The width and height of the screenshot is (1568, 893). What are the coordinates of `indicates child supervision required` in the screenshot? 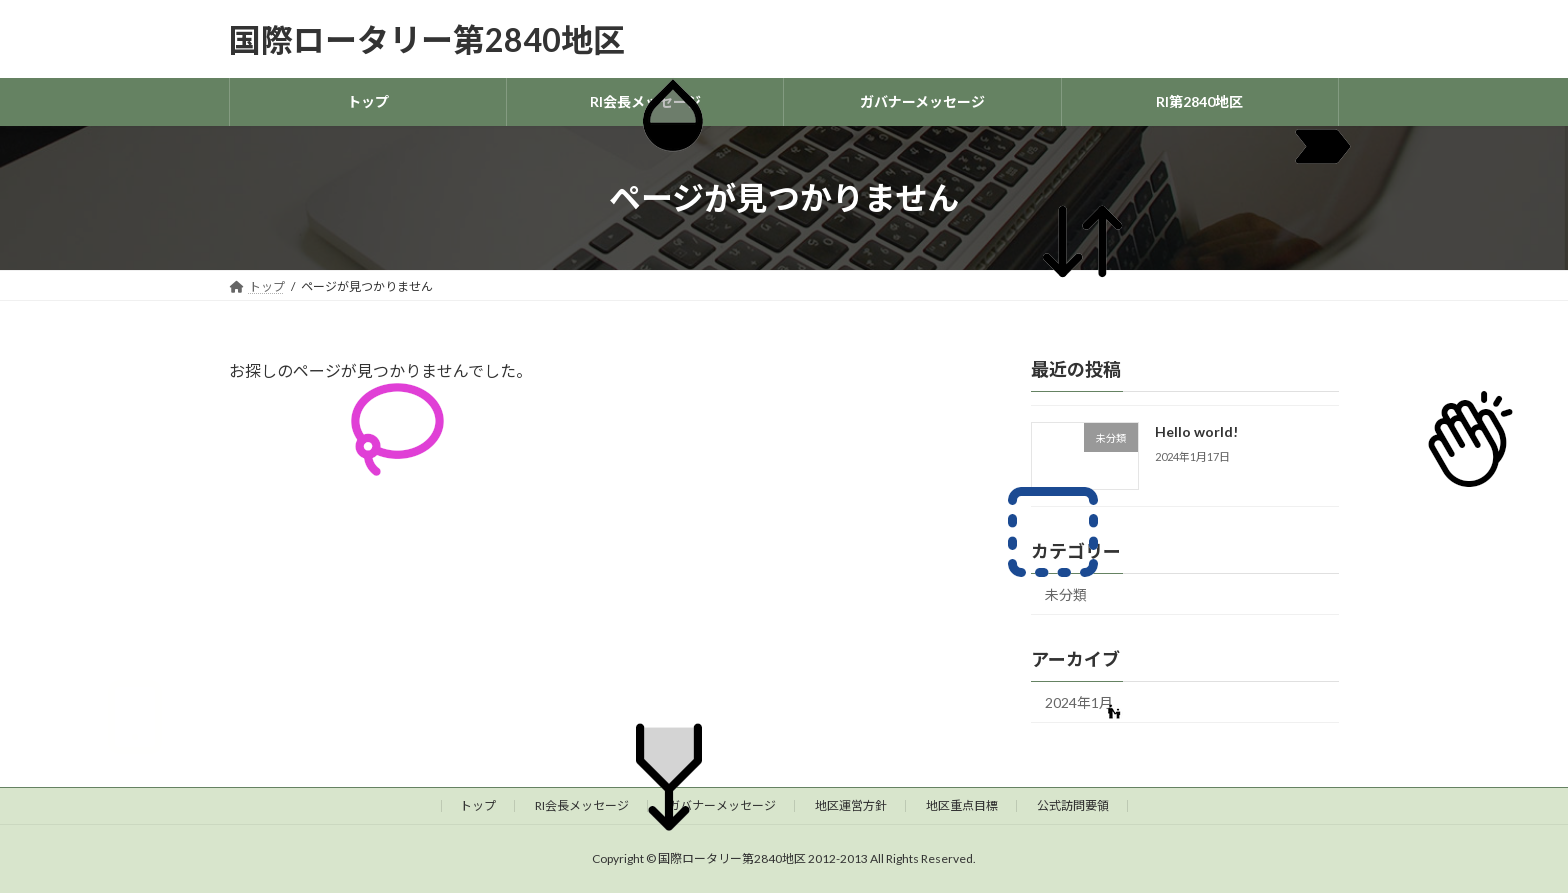 It's located at (1114, 711).